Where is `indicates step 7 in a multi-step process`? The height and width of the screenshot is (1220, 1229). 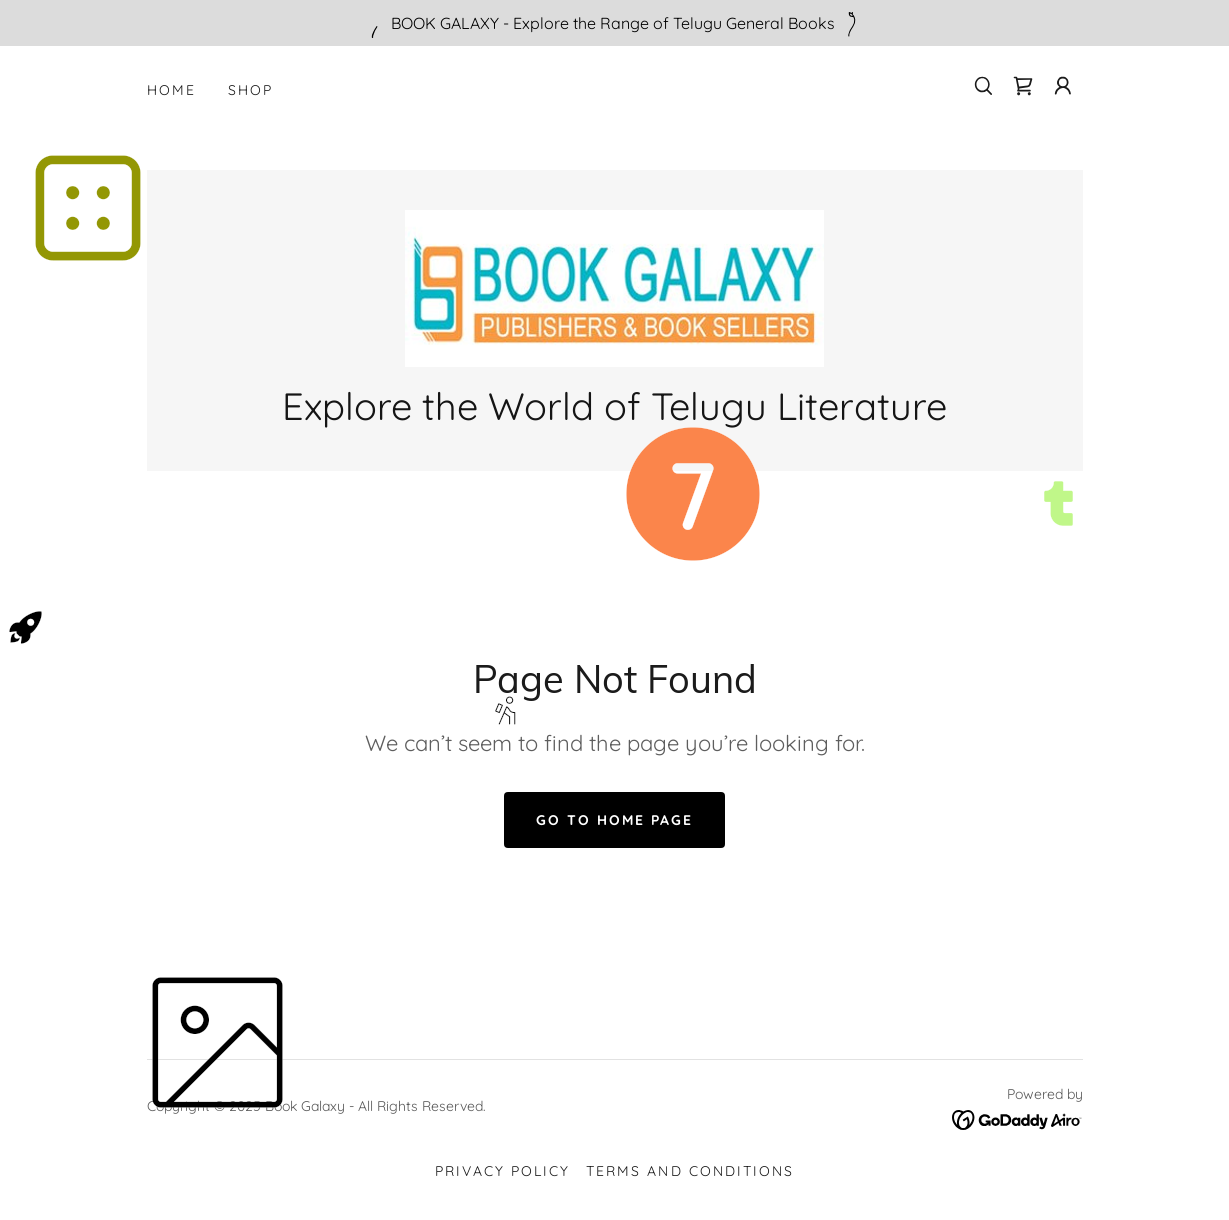
indicates step 7 in a multi-step process is located at coordinates (693, 494).